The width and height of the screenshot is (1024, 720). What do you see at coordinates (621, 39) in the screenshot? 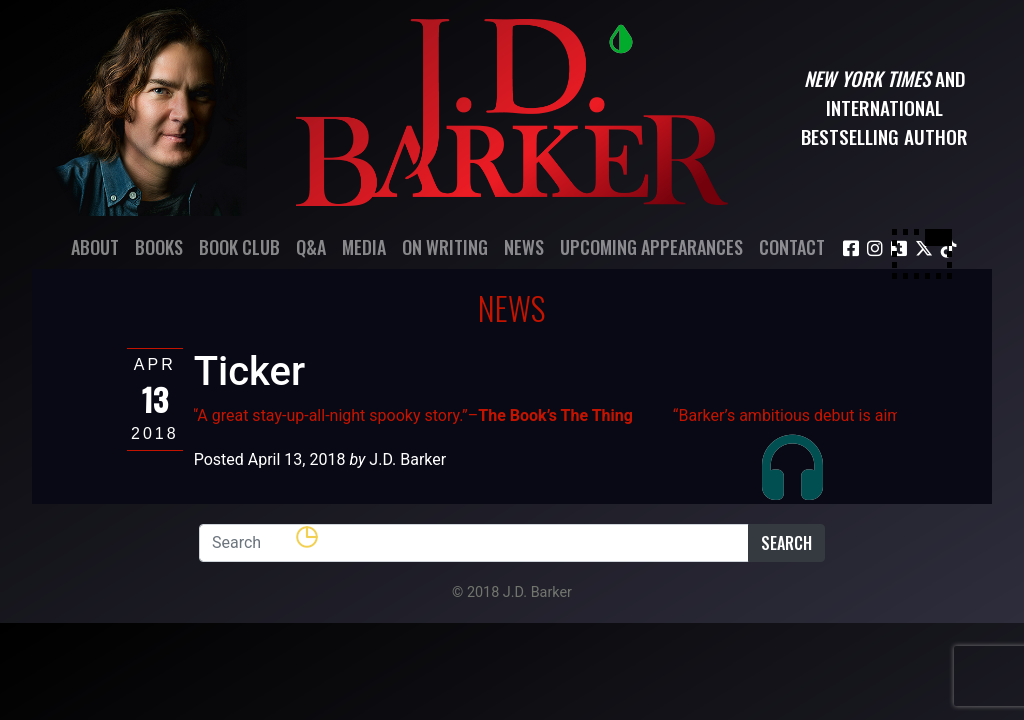
I see `adjust opacity or transparency level` at bounding box center [621, 39].